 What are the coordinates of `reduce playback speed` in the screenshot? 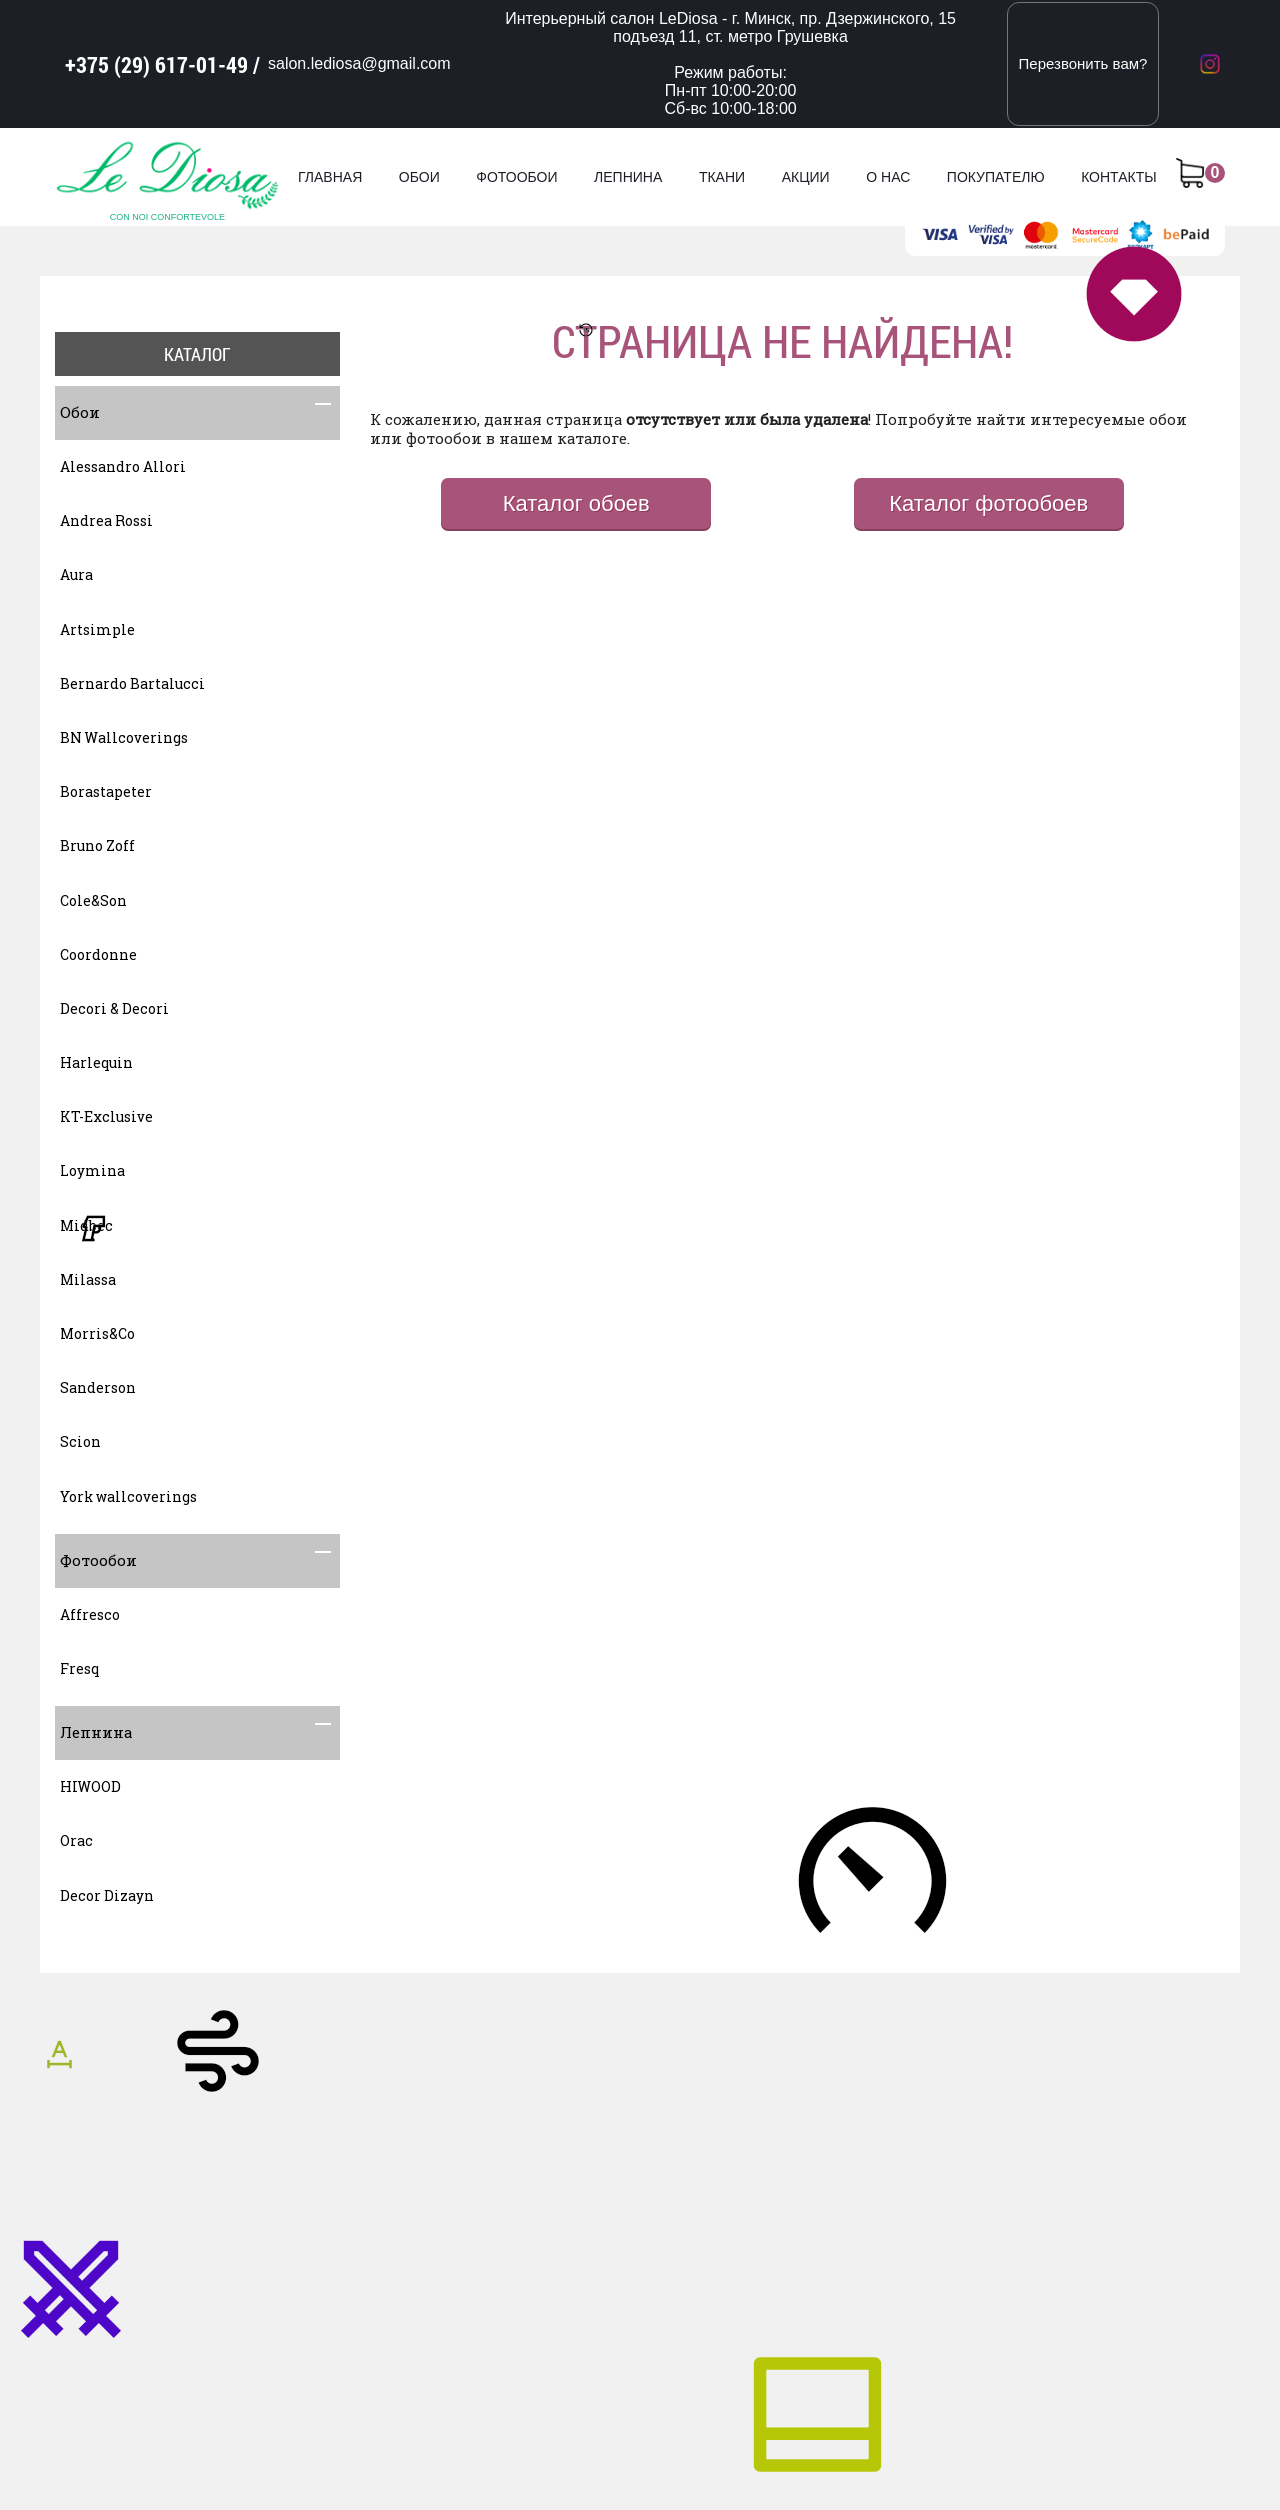 It's located at (872, 1873).